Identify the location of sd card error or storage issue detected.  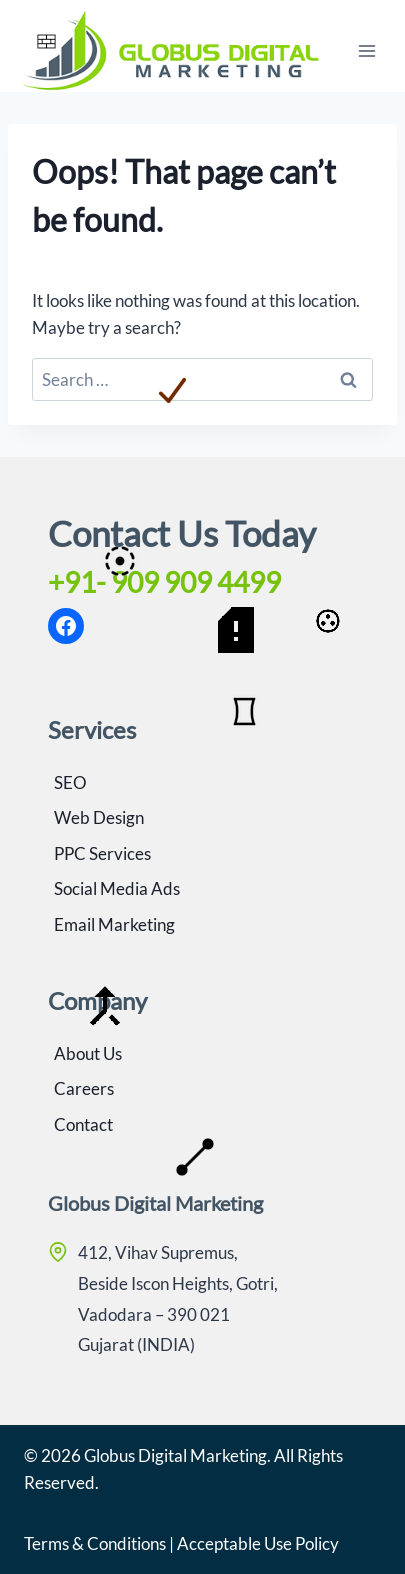
(236, 630).